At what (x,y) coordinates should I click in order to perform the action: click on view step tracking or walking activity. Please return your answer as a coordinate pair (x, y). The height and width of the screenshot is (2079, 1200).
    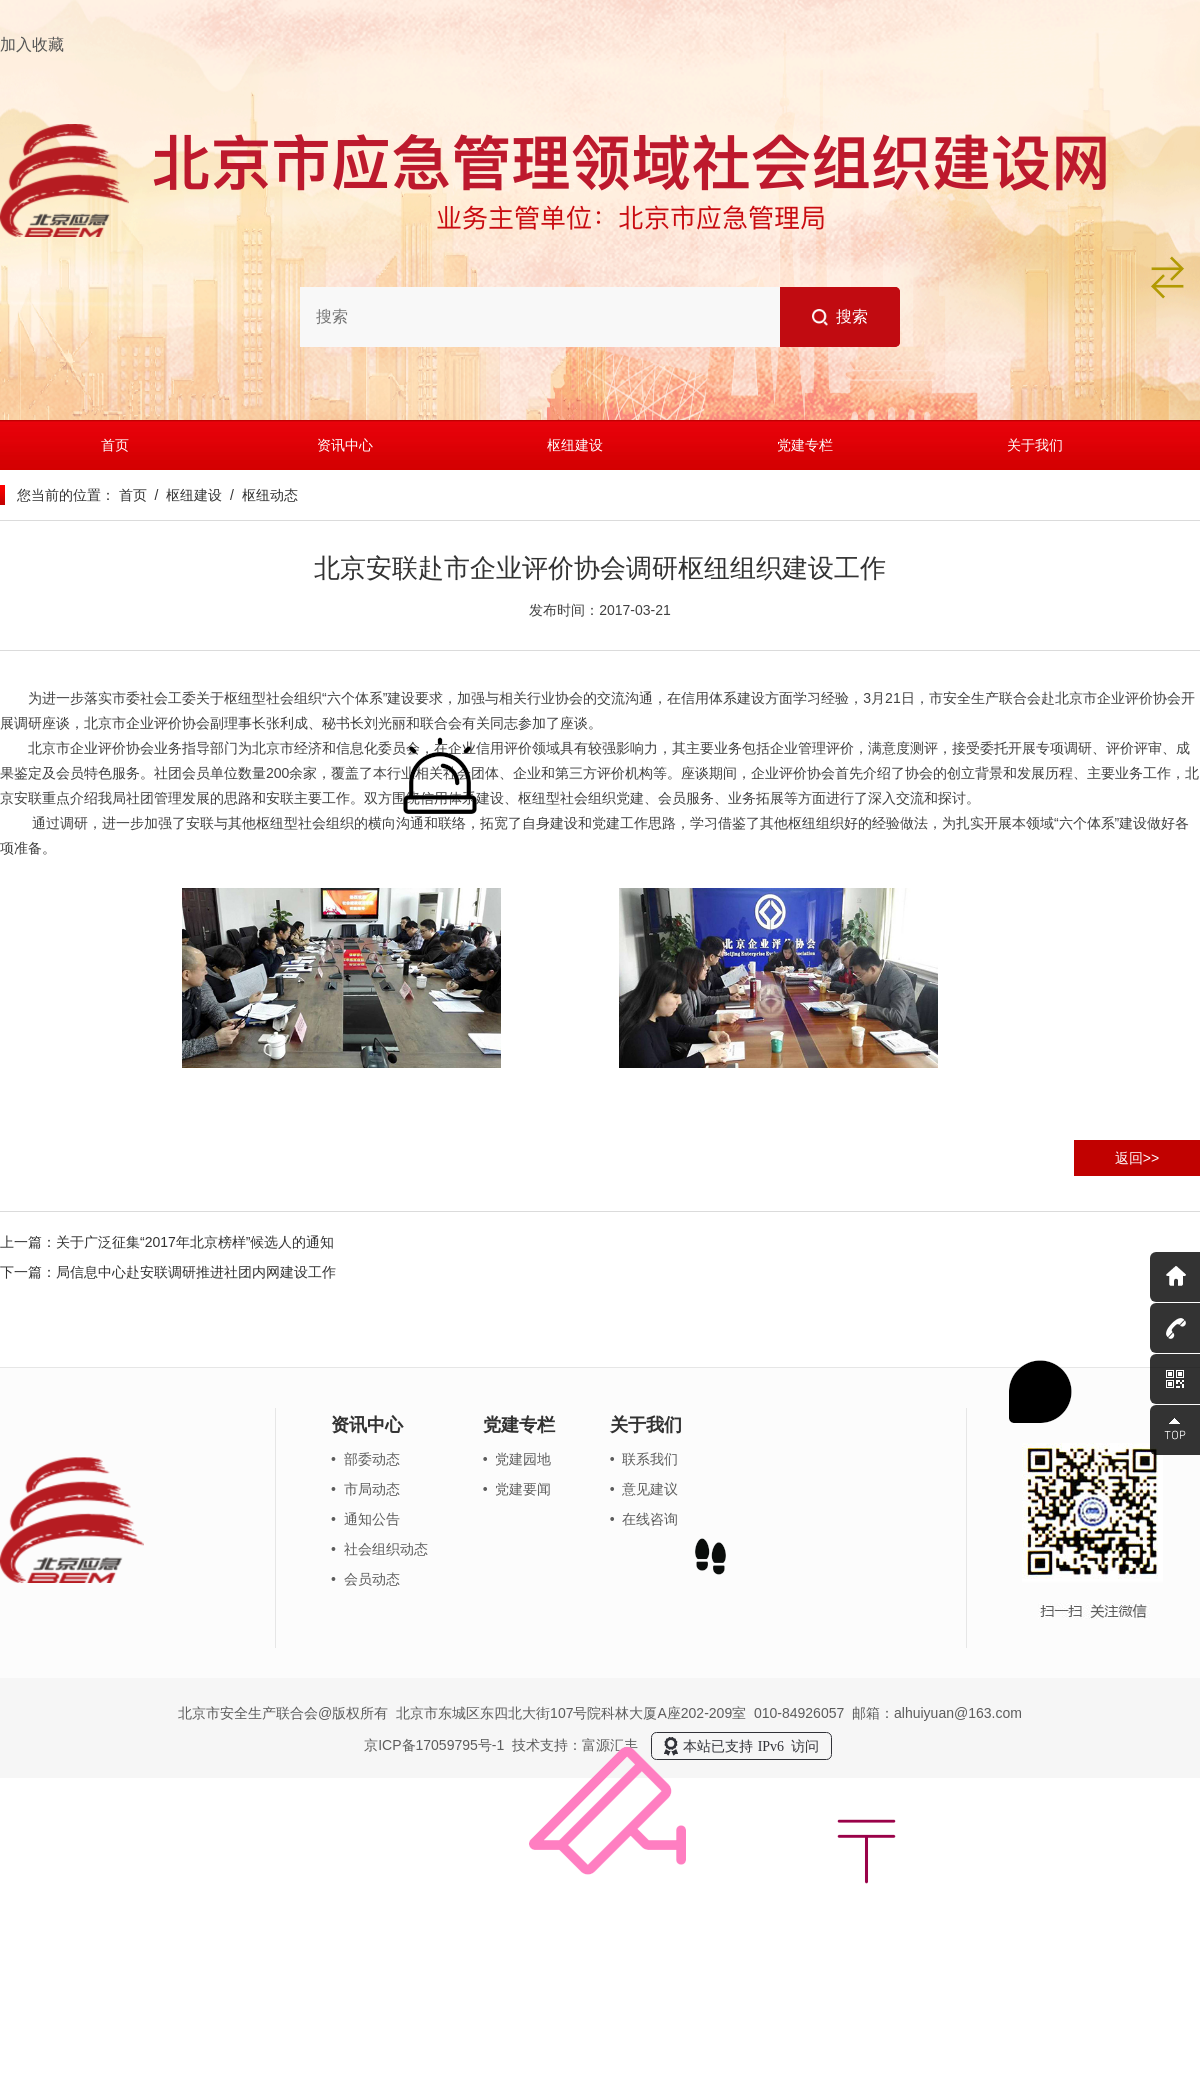
    Looking at the image, I should click on (710, 1556).